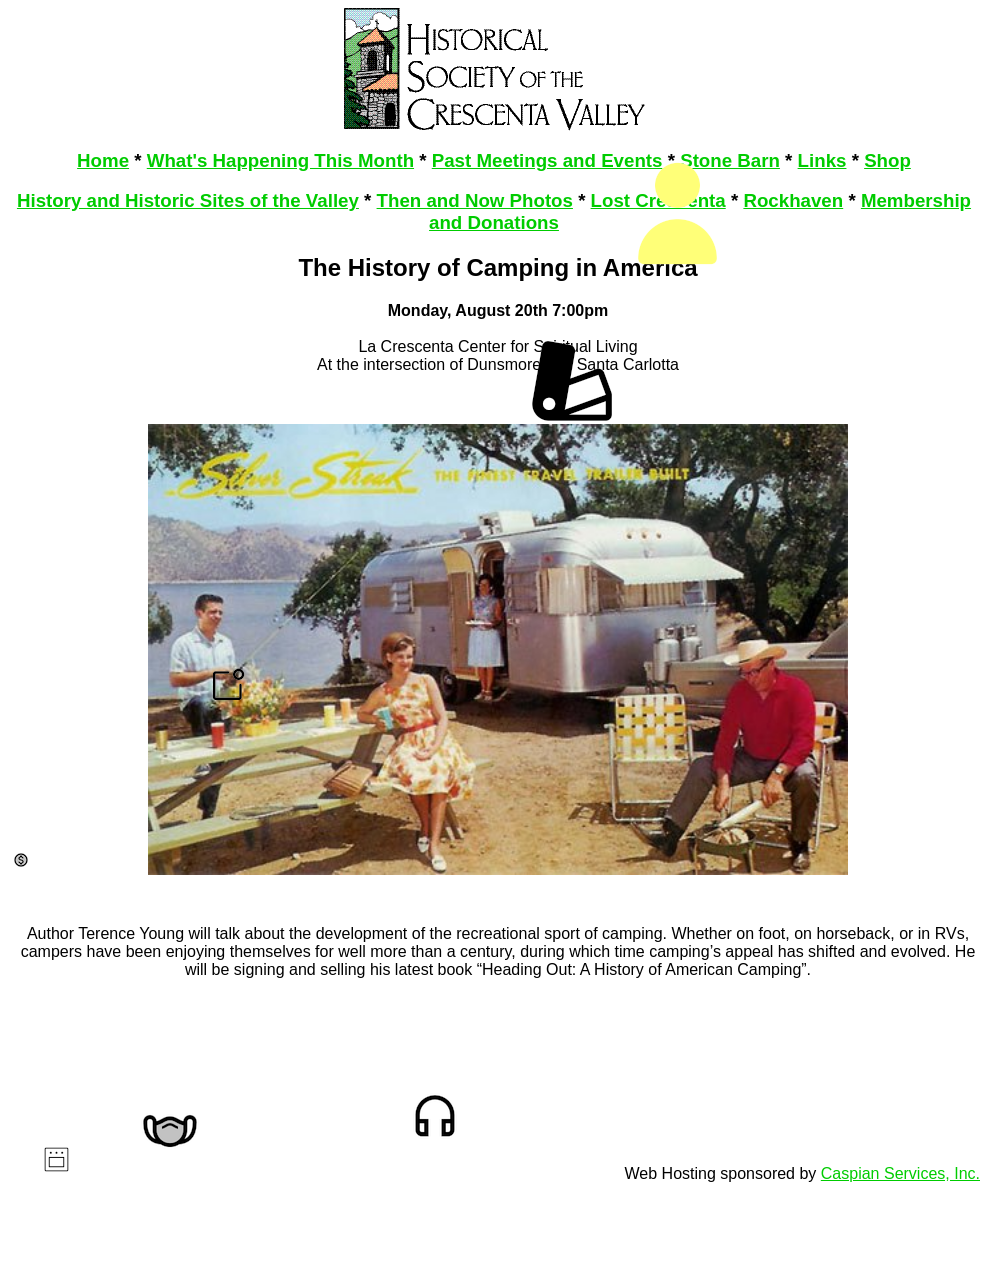 This screenshot has width=988, height=1279. What do you see at coordinates (228, 685) in the screenshot?
I see `indicates new notification or alert` at bounding box center [228, 685].